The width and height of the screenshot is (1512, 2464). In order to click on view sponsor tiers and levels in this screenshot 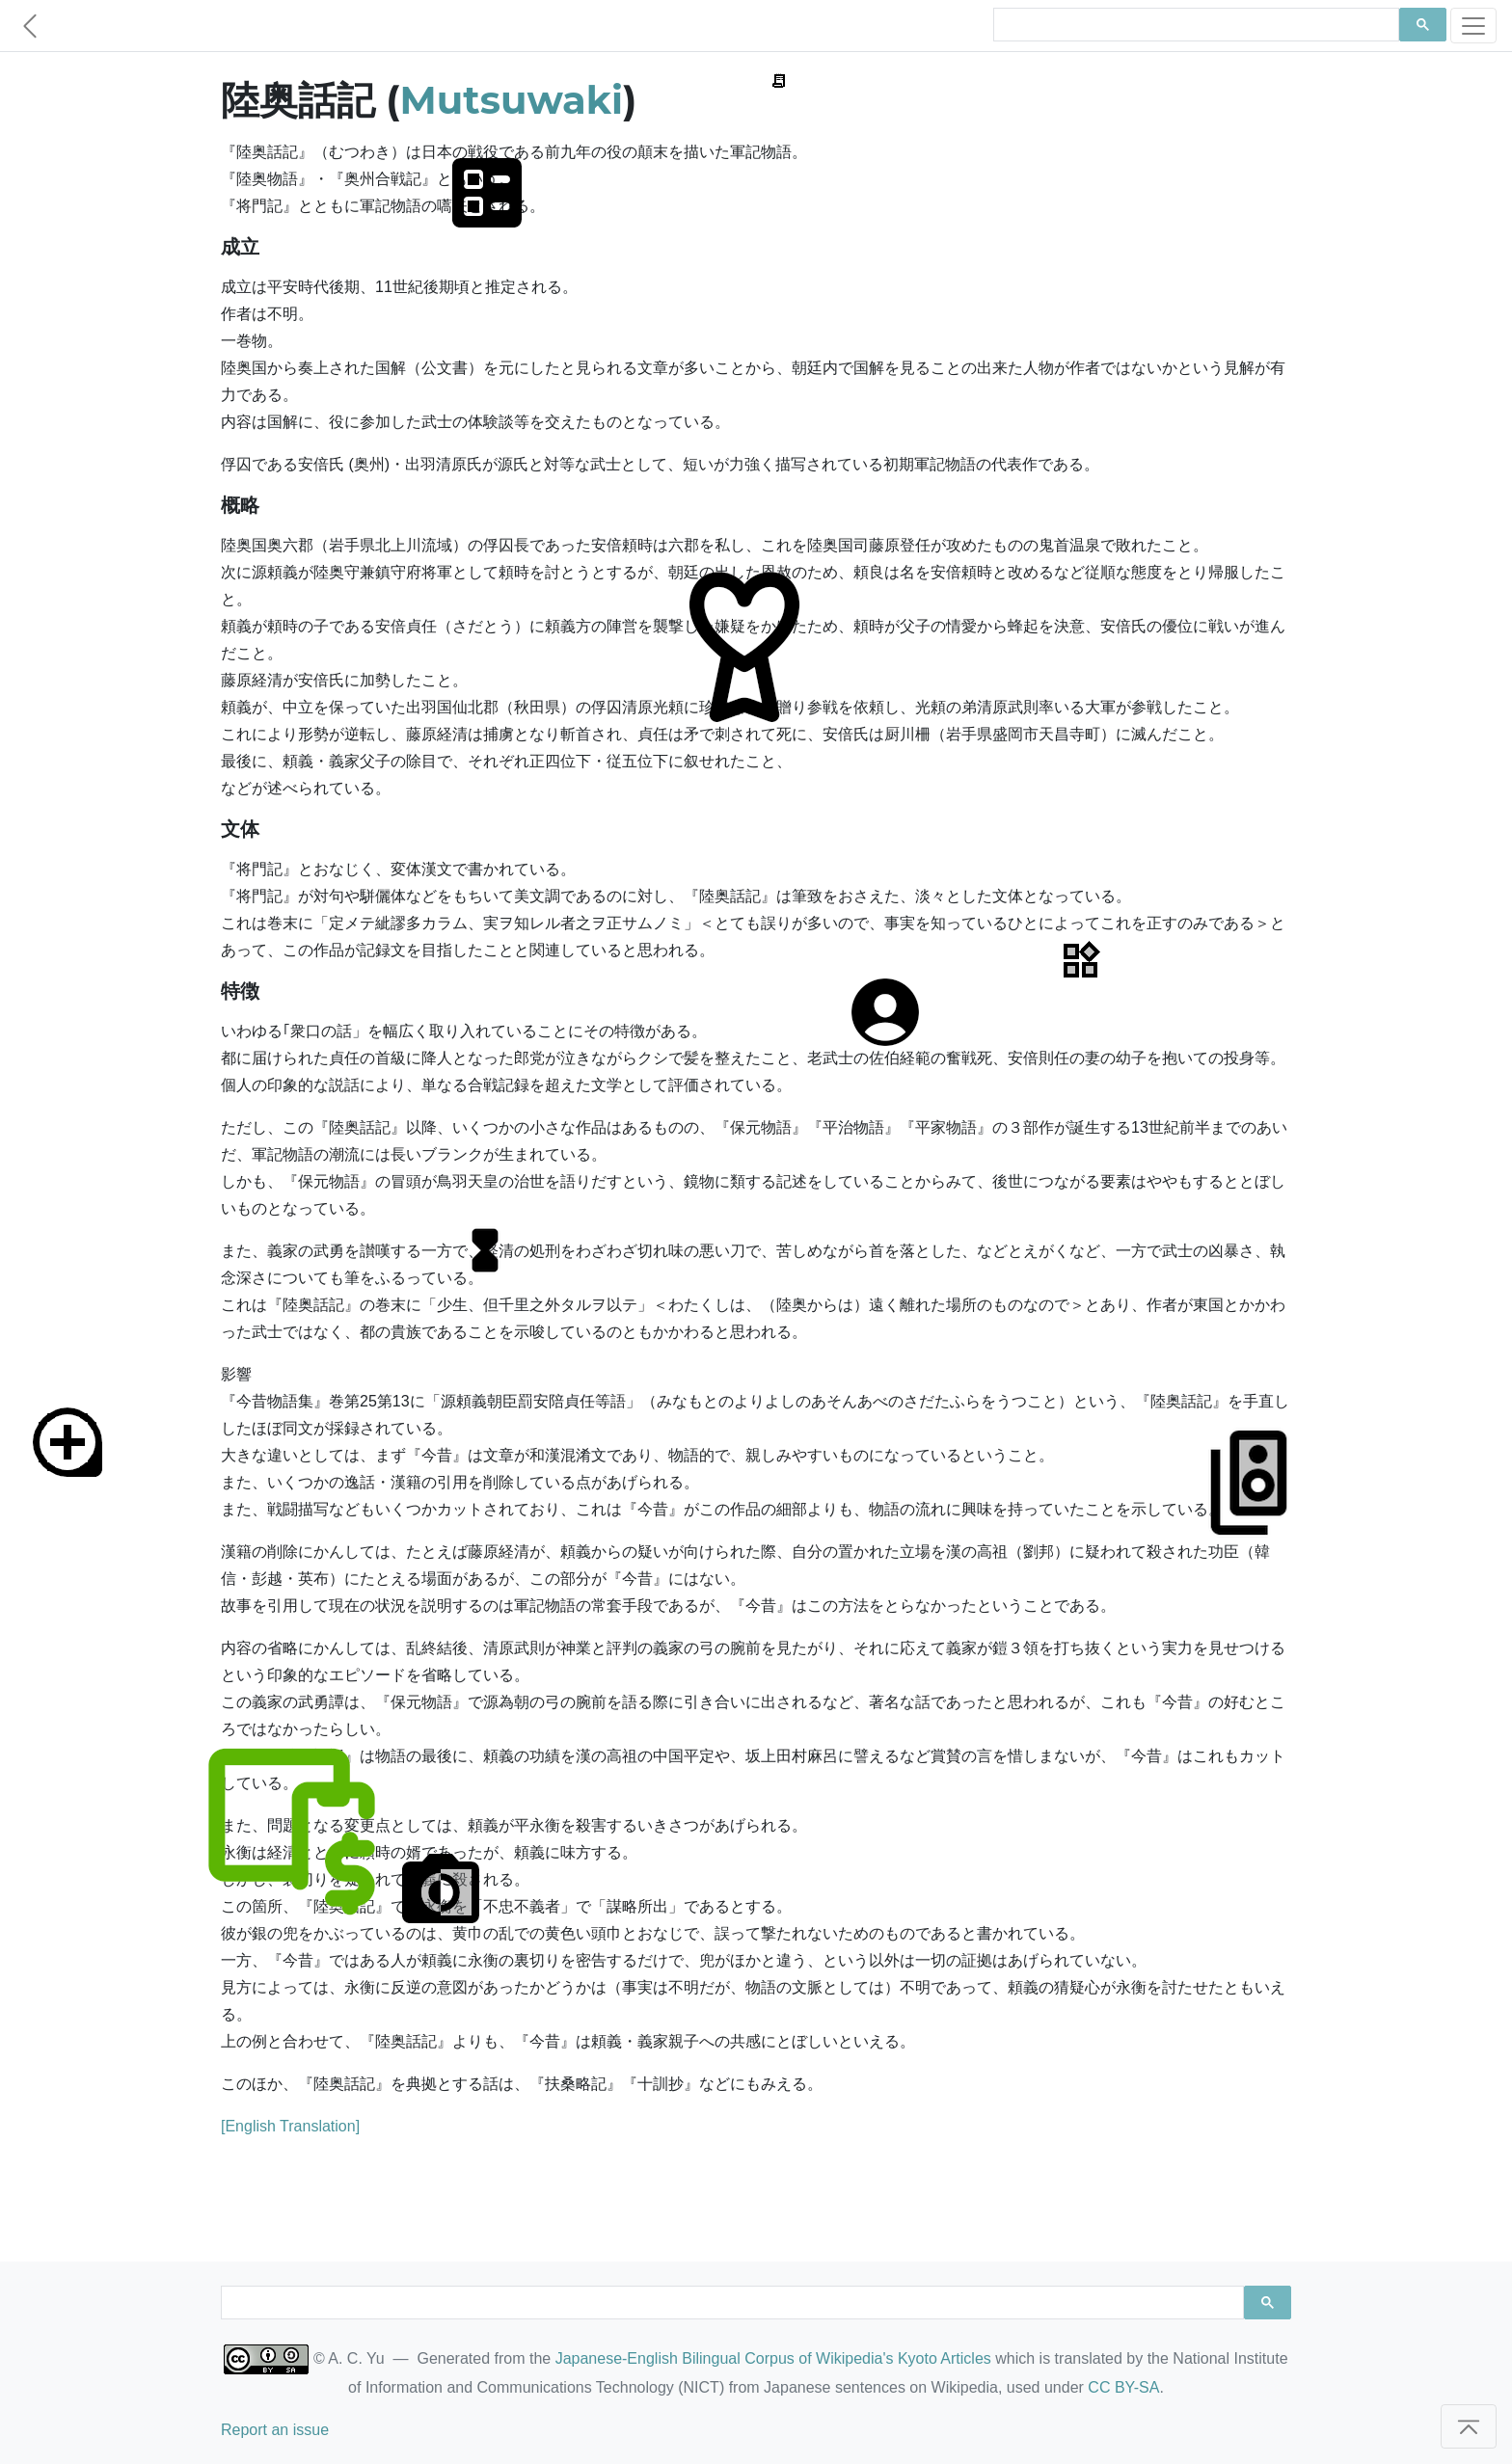, I will do `click(744, 642)`.